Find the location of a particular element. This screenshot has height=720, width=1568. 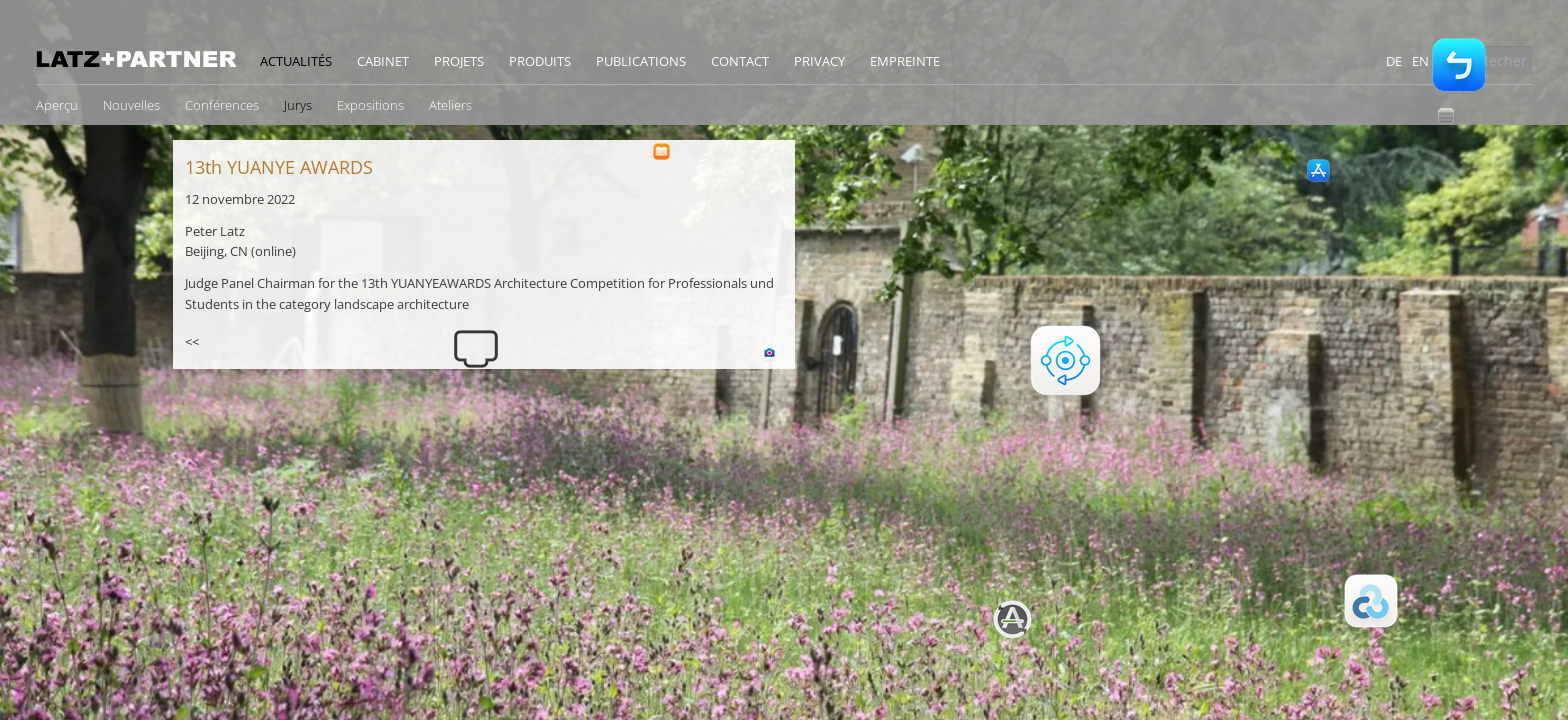

access network or system preferences is located at coordinates (476, 349).